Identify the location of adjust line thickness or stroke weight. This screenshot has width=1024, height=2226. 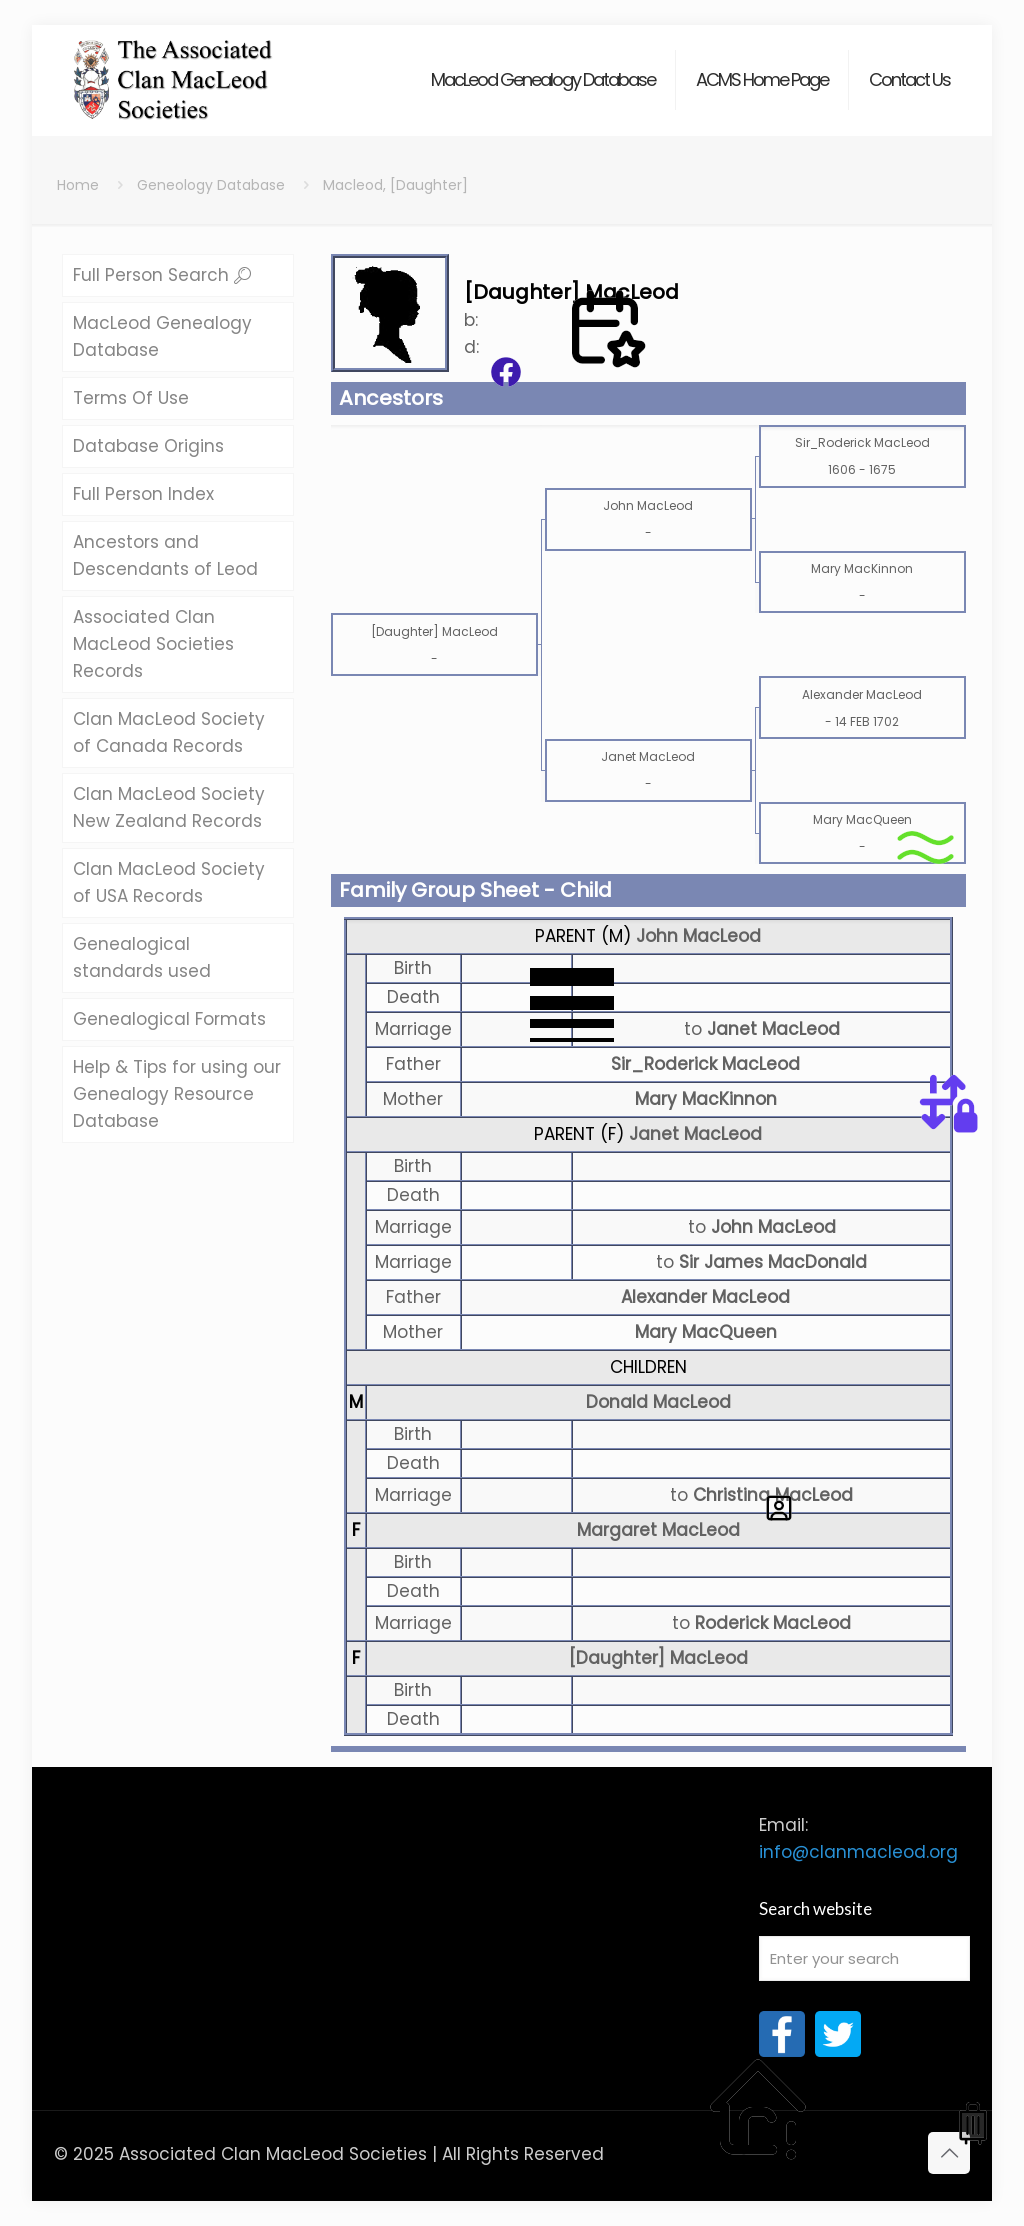
(572, 1005).